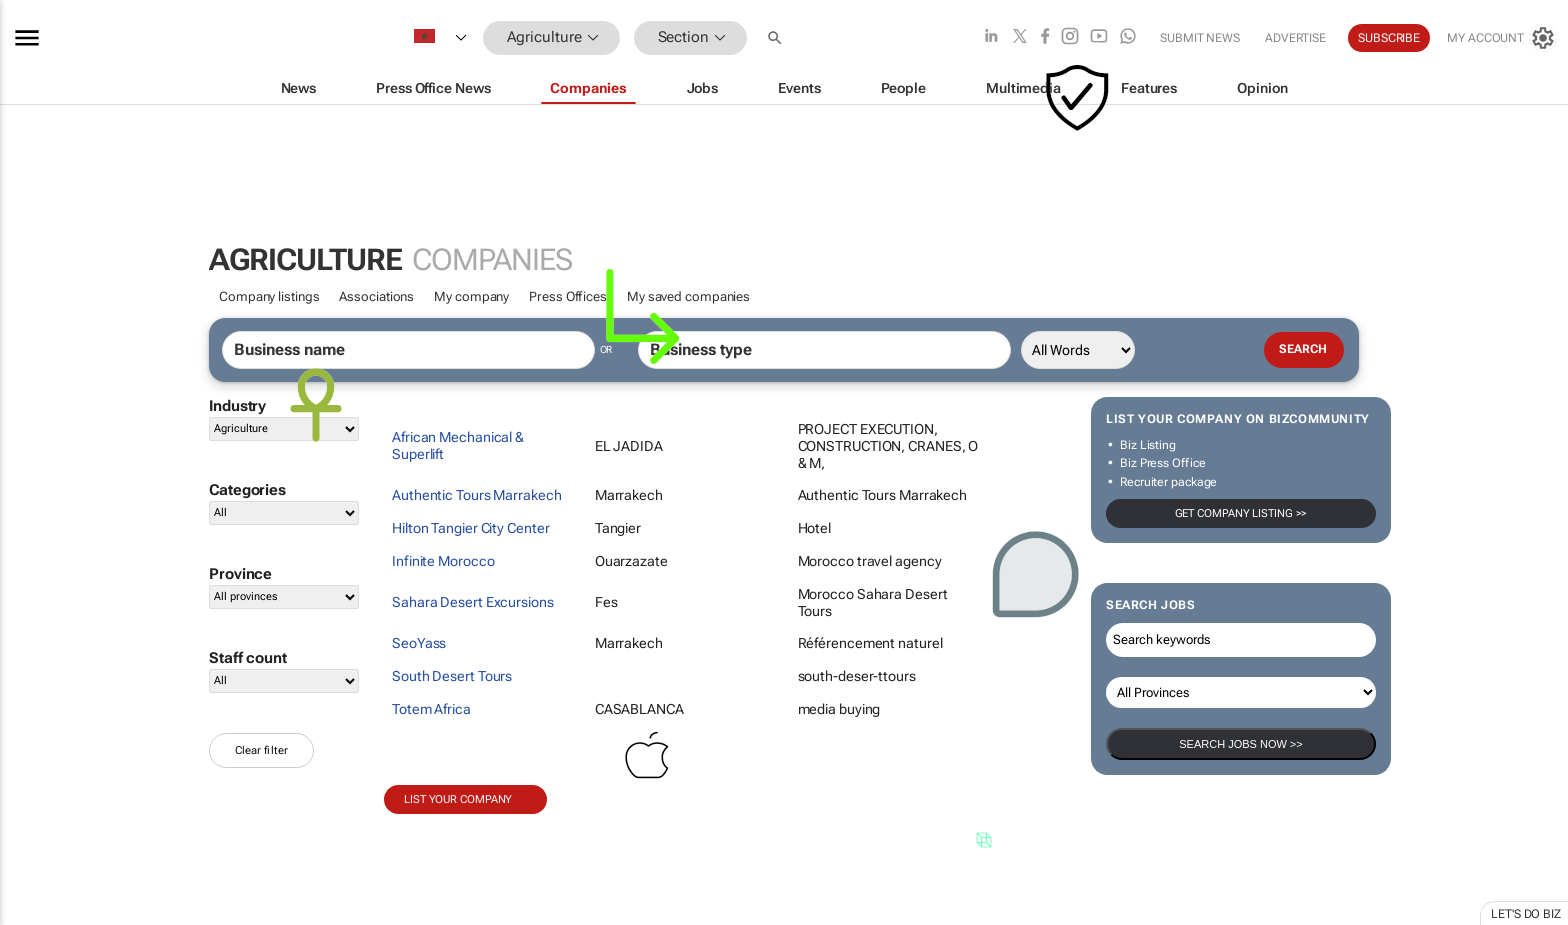  Describe the element at coordinates (1034, 576) in the screenshot. I see `open chat or messaging` at that location.